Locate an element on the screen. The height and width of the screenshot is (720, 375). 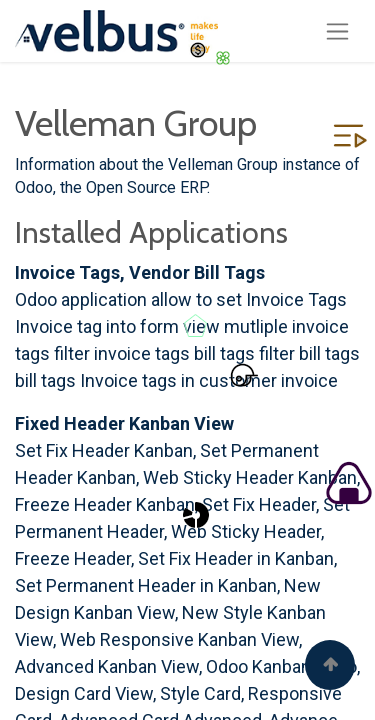
a pentagon shape indicator is located at coordinates (195, 326).